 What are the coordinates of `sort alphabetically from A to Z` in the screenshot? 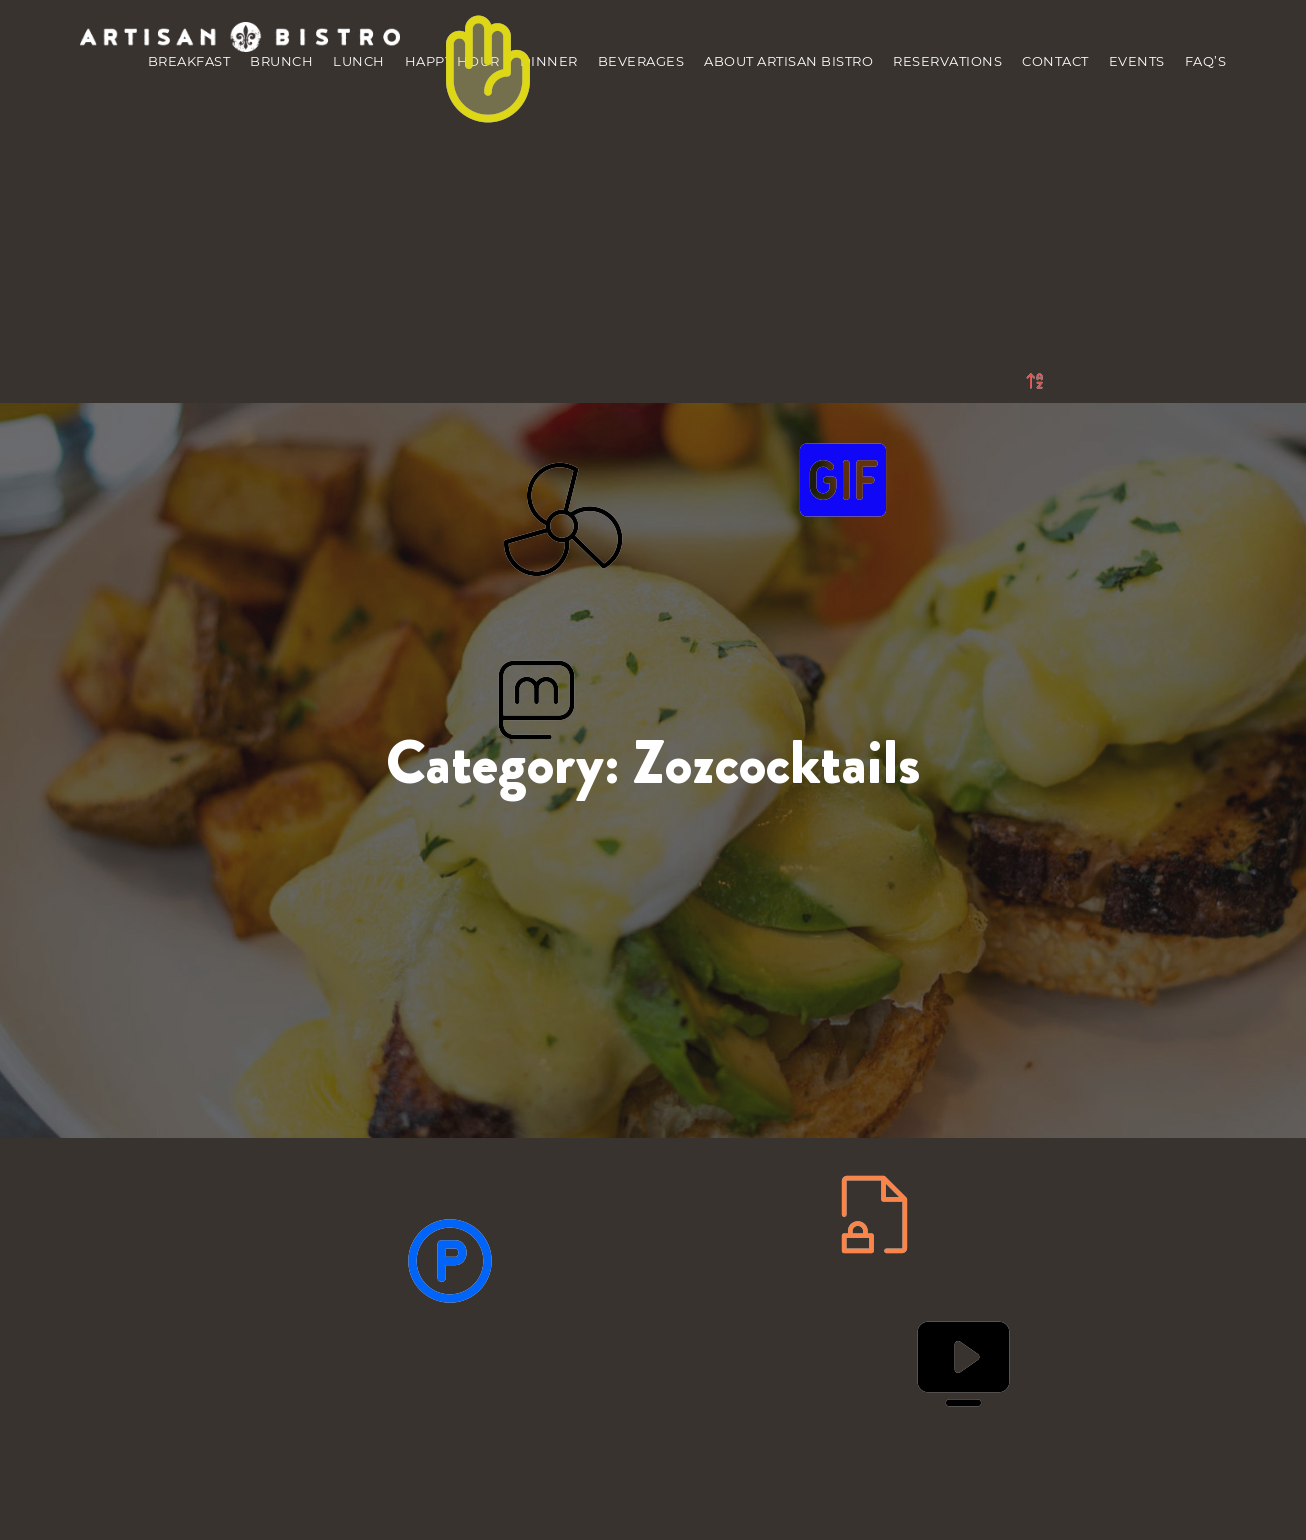 It's located at (1035, 381).